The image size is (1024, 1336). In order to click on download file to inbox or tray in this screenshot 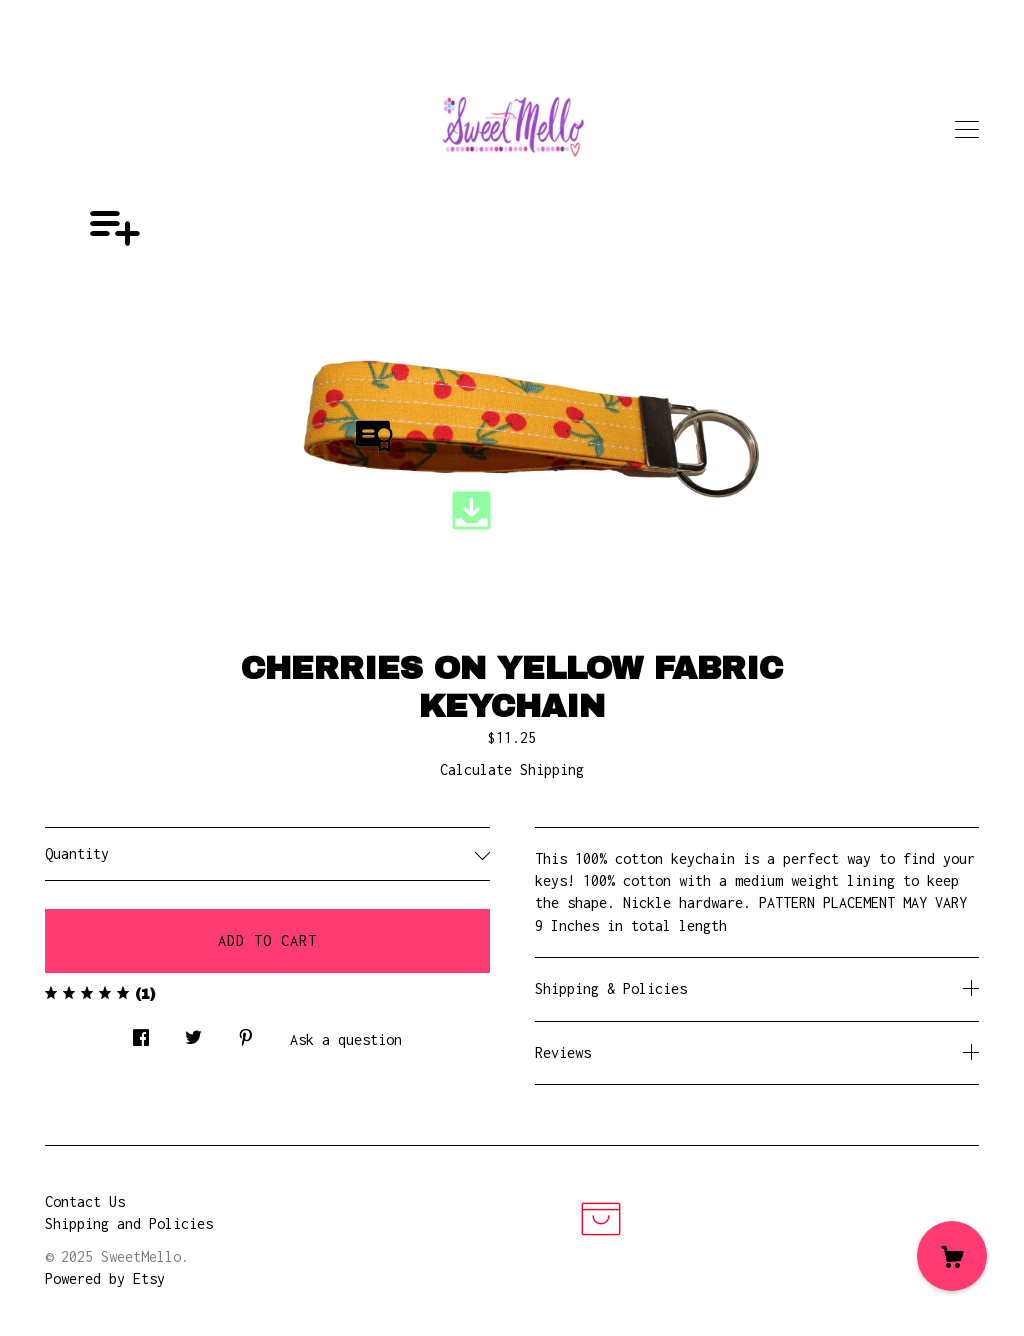, I will do `click(471, 510)`.